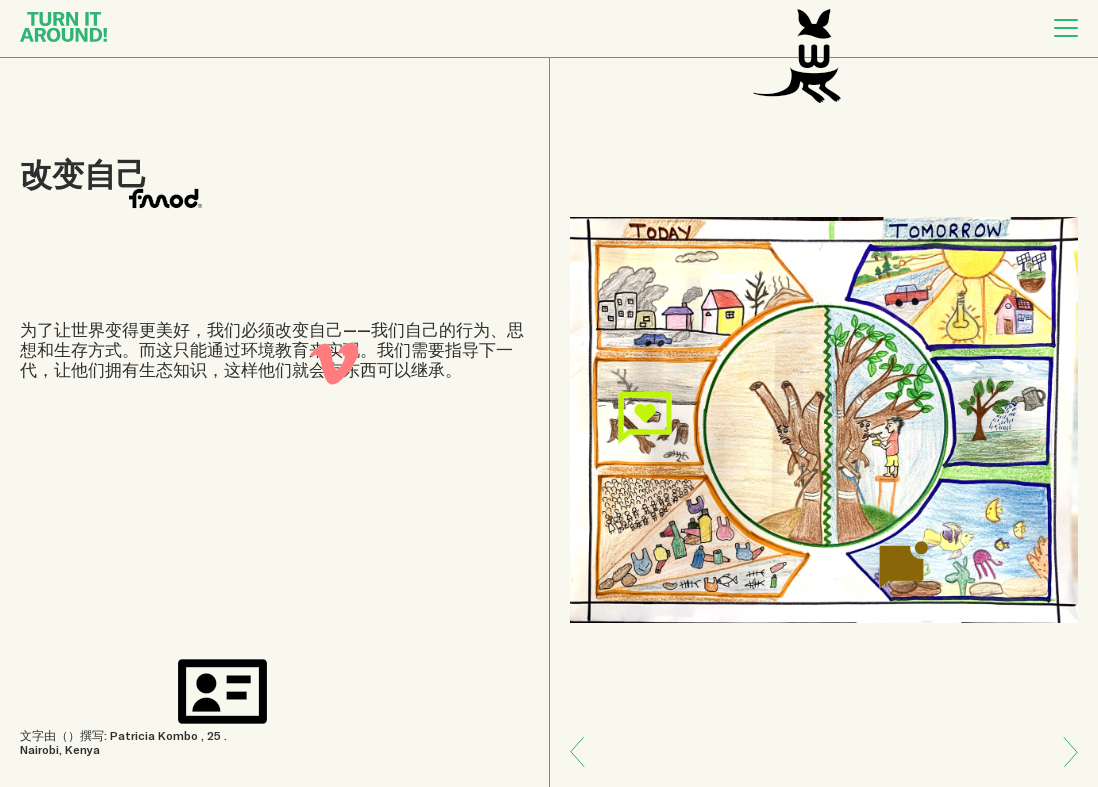  Describe the element at coordinates (222, 691) in the screenshot. I see `view your profile or identification details` at that location.